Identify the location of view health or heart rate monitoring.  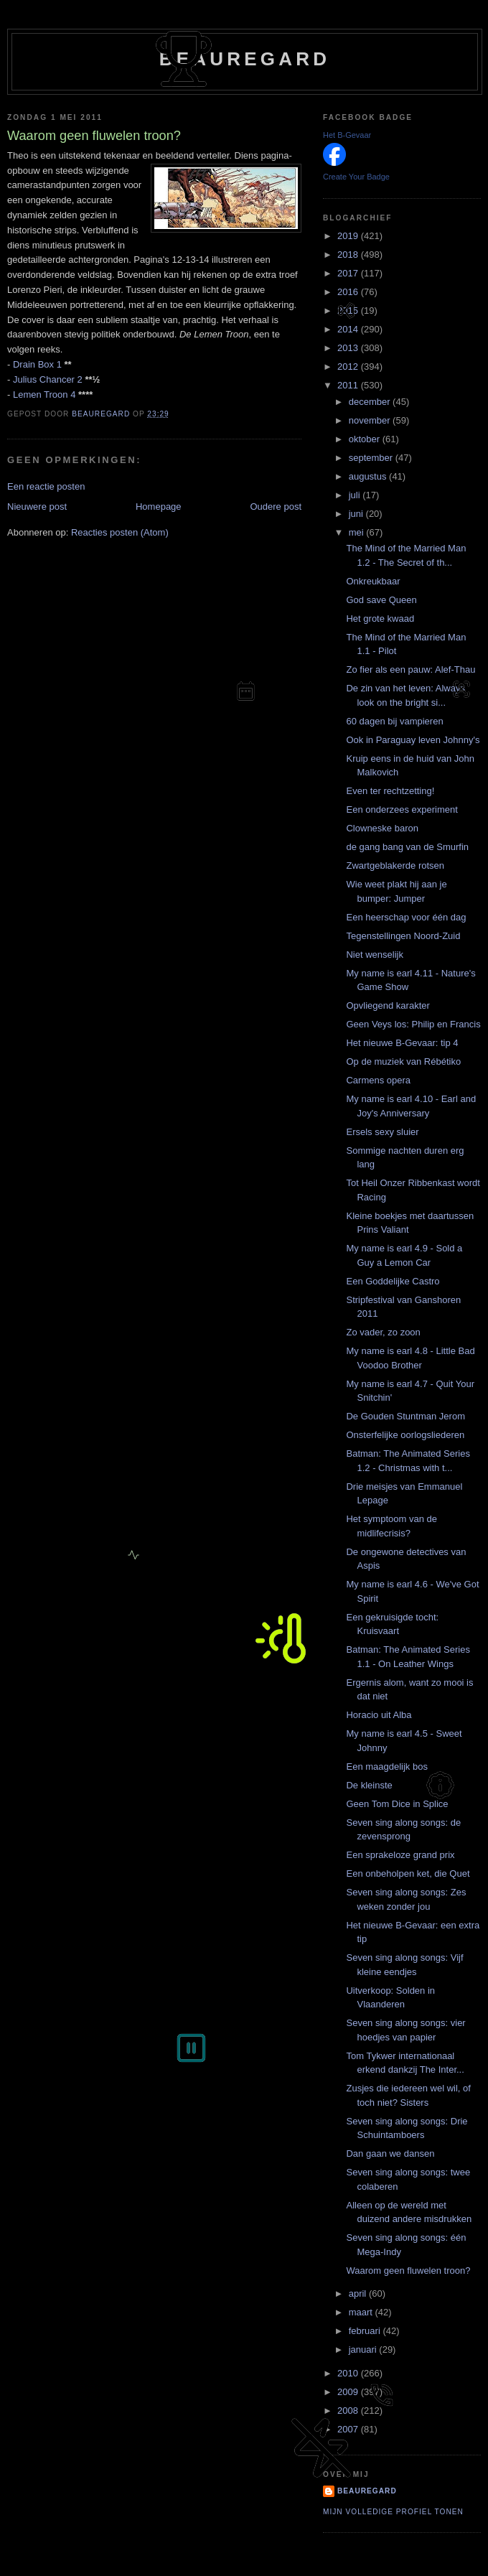
(133, 1555).